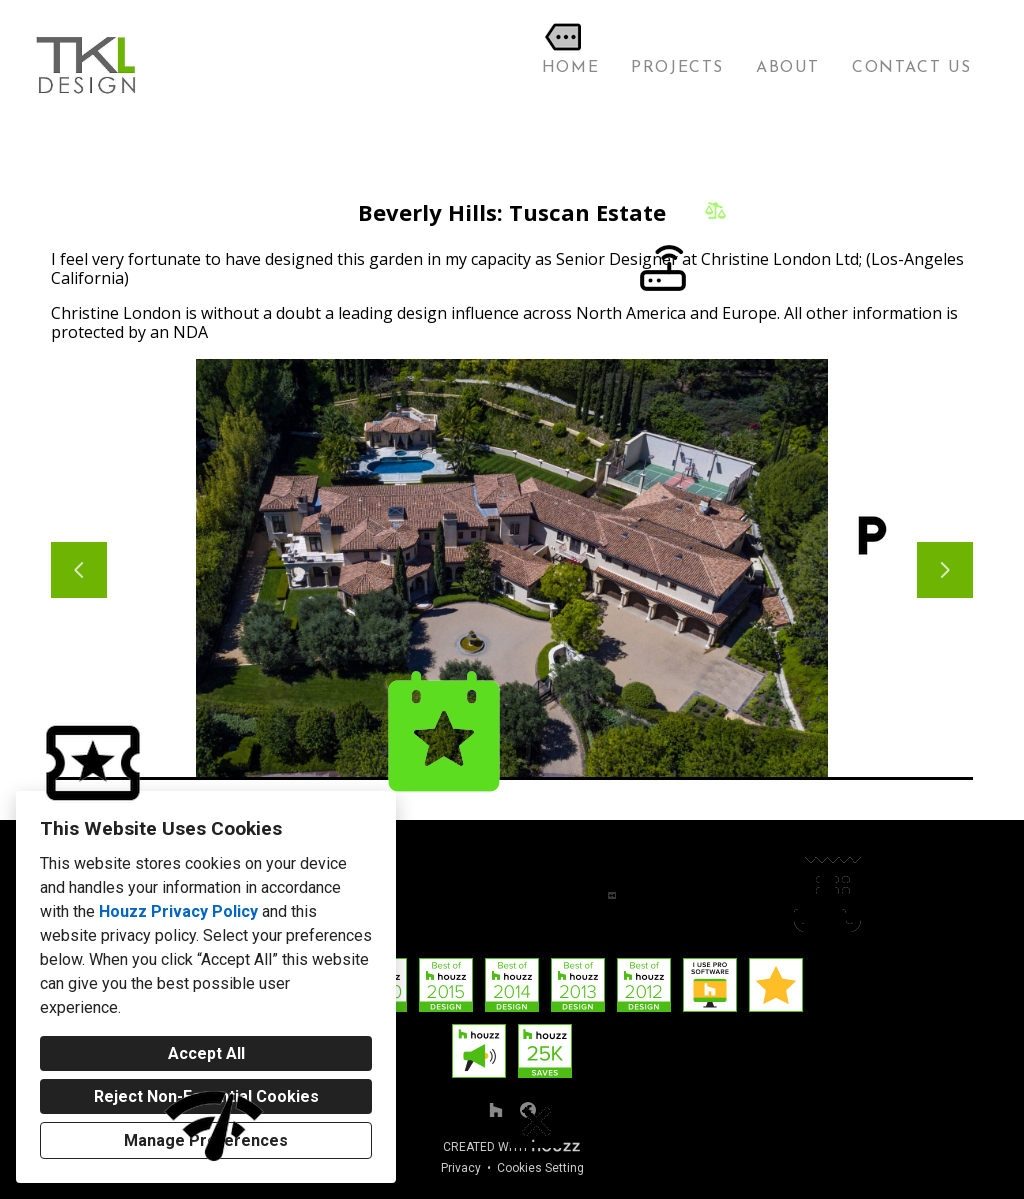  Describe the element at coordinates (663, 268) in the screenshot. I see `access network or router settings` at that location.